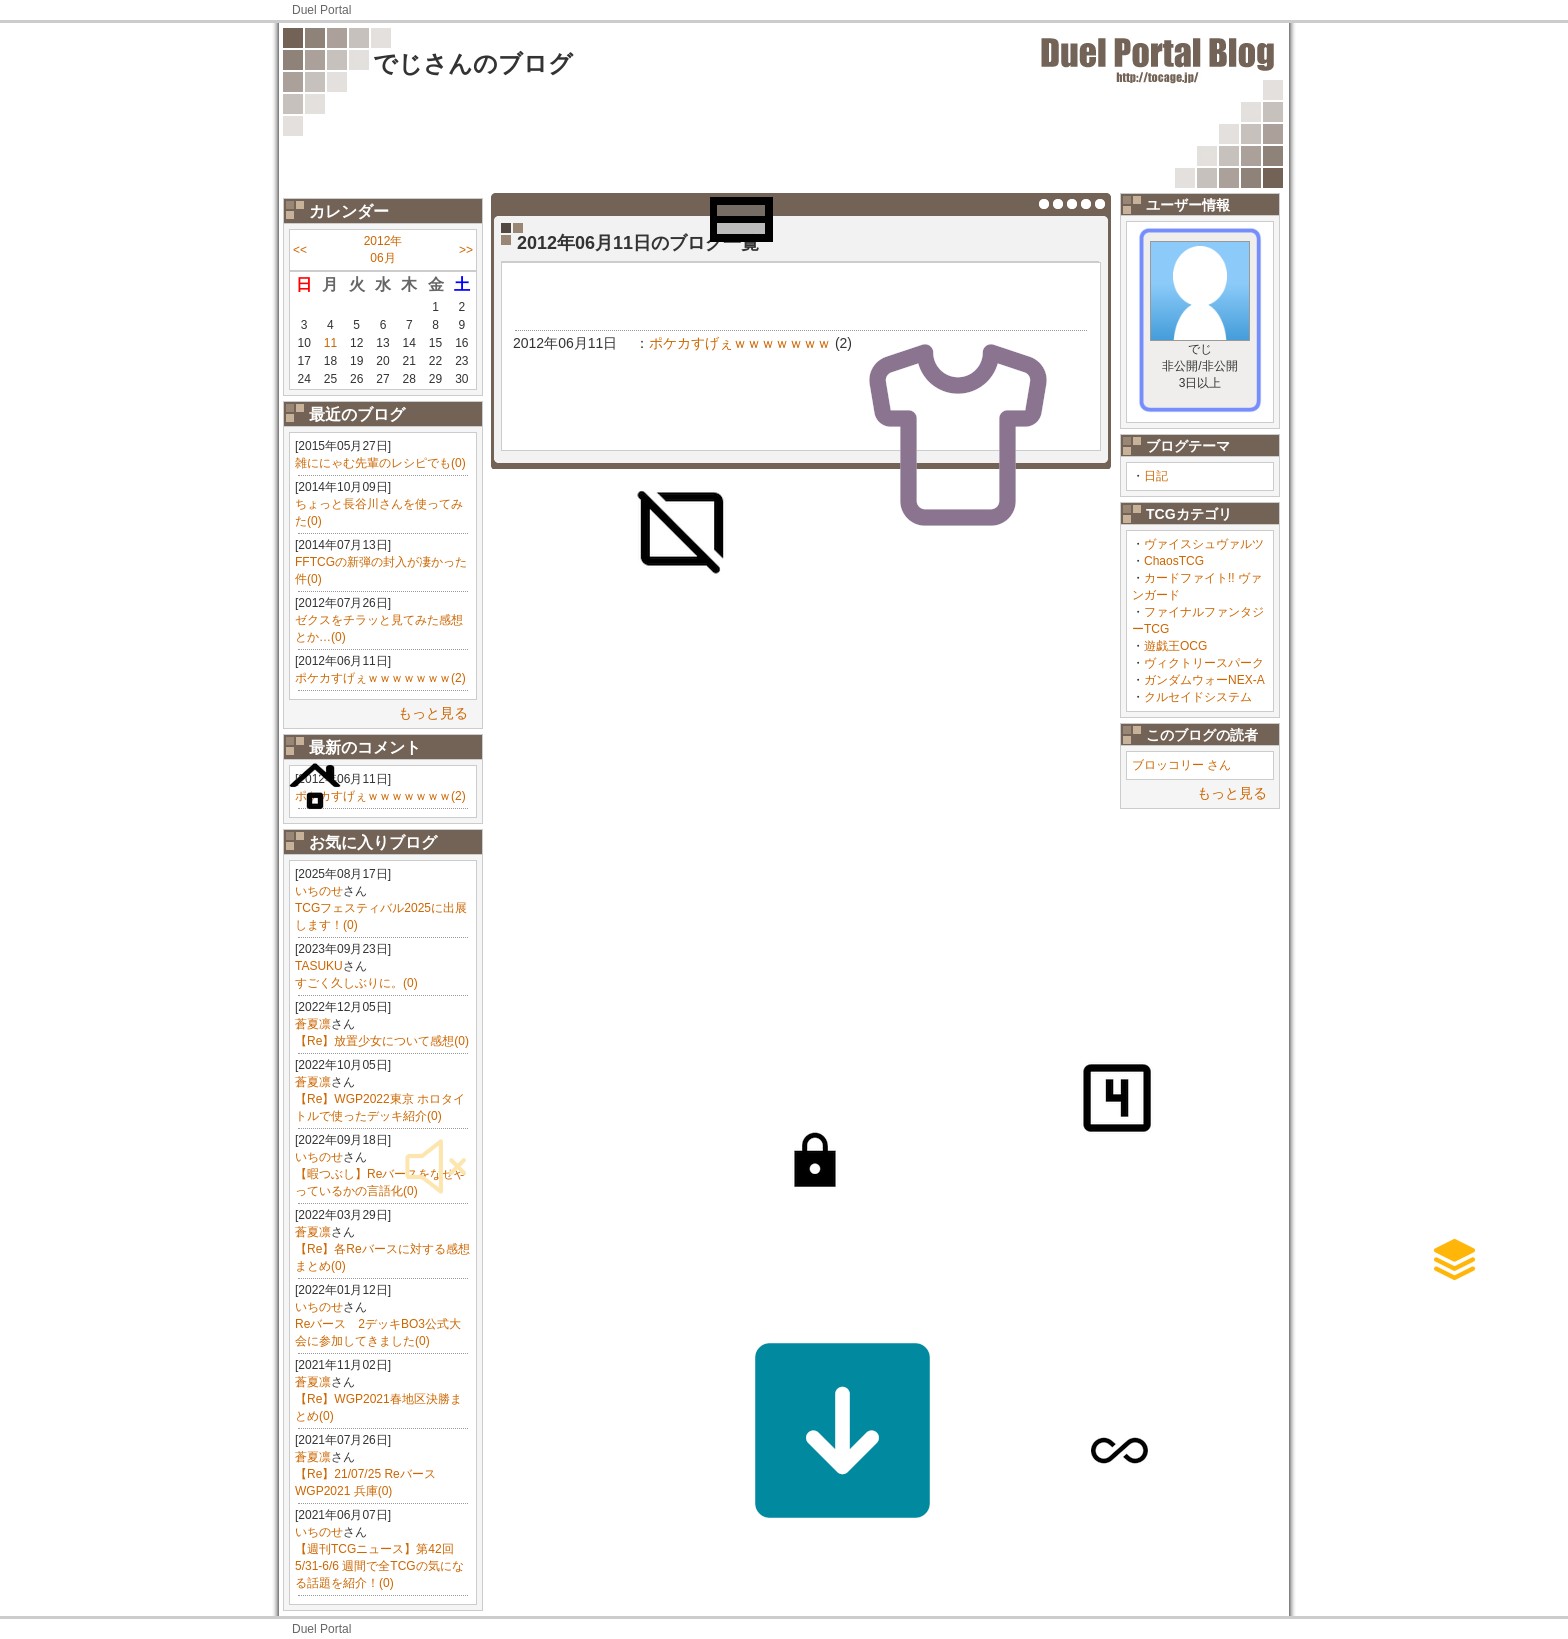  I want to click on indicates all-inclusive or unlimited features, so click(1119, 1450).